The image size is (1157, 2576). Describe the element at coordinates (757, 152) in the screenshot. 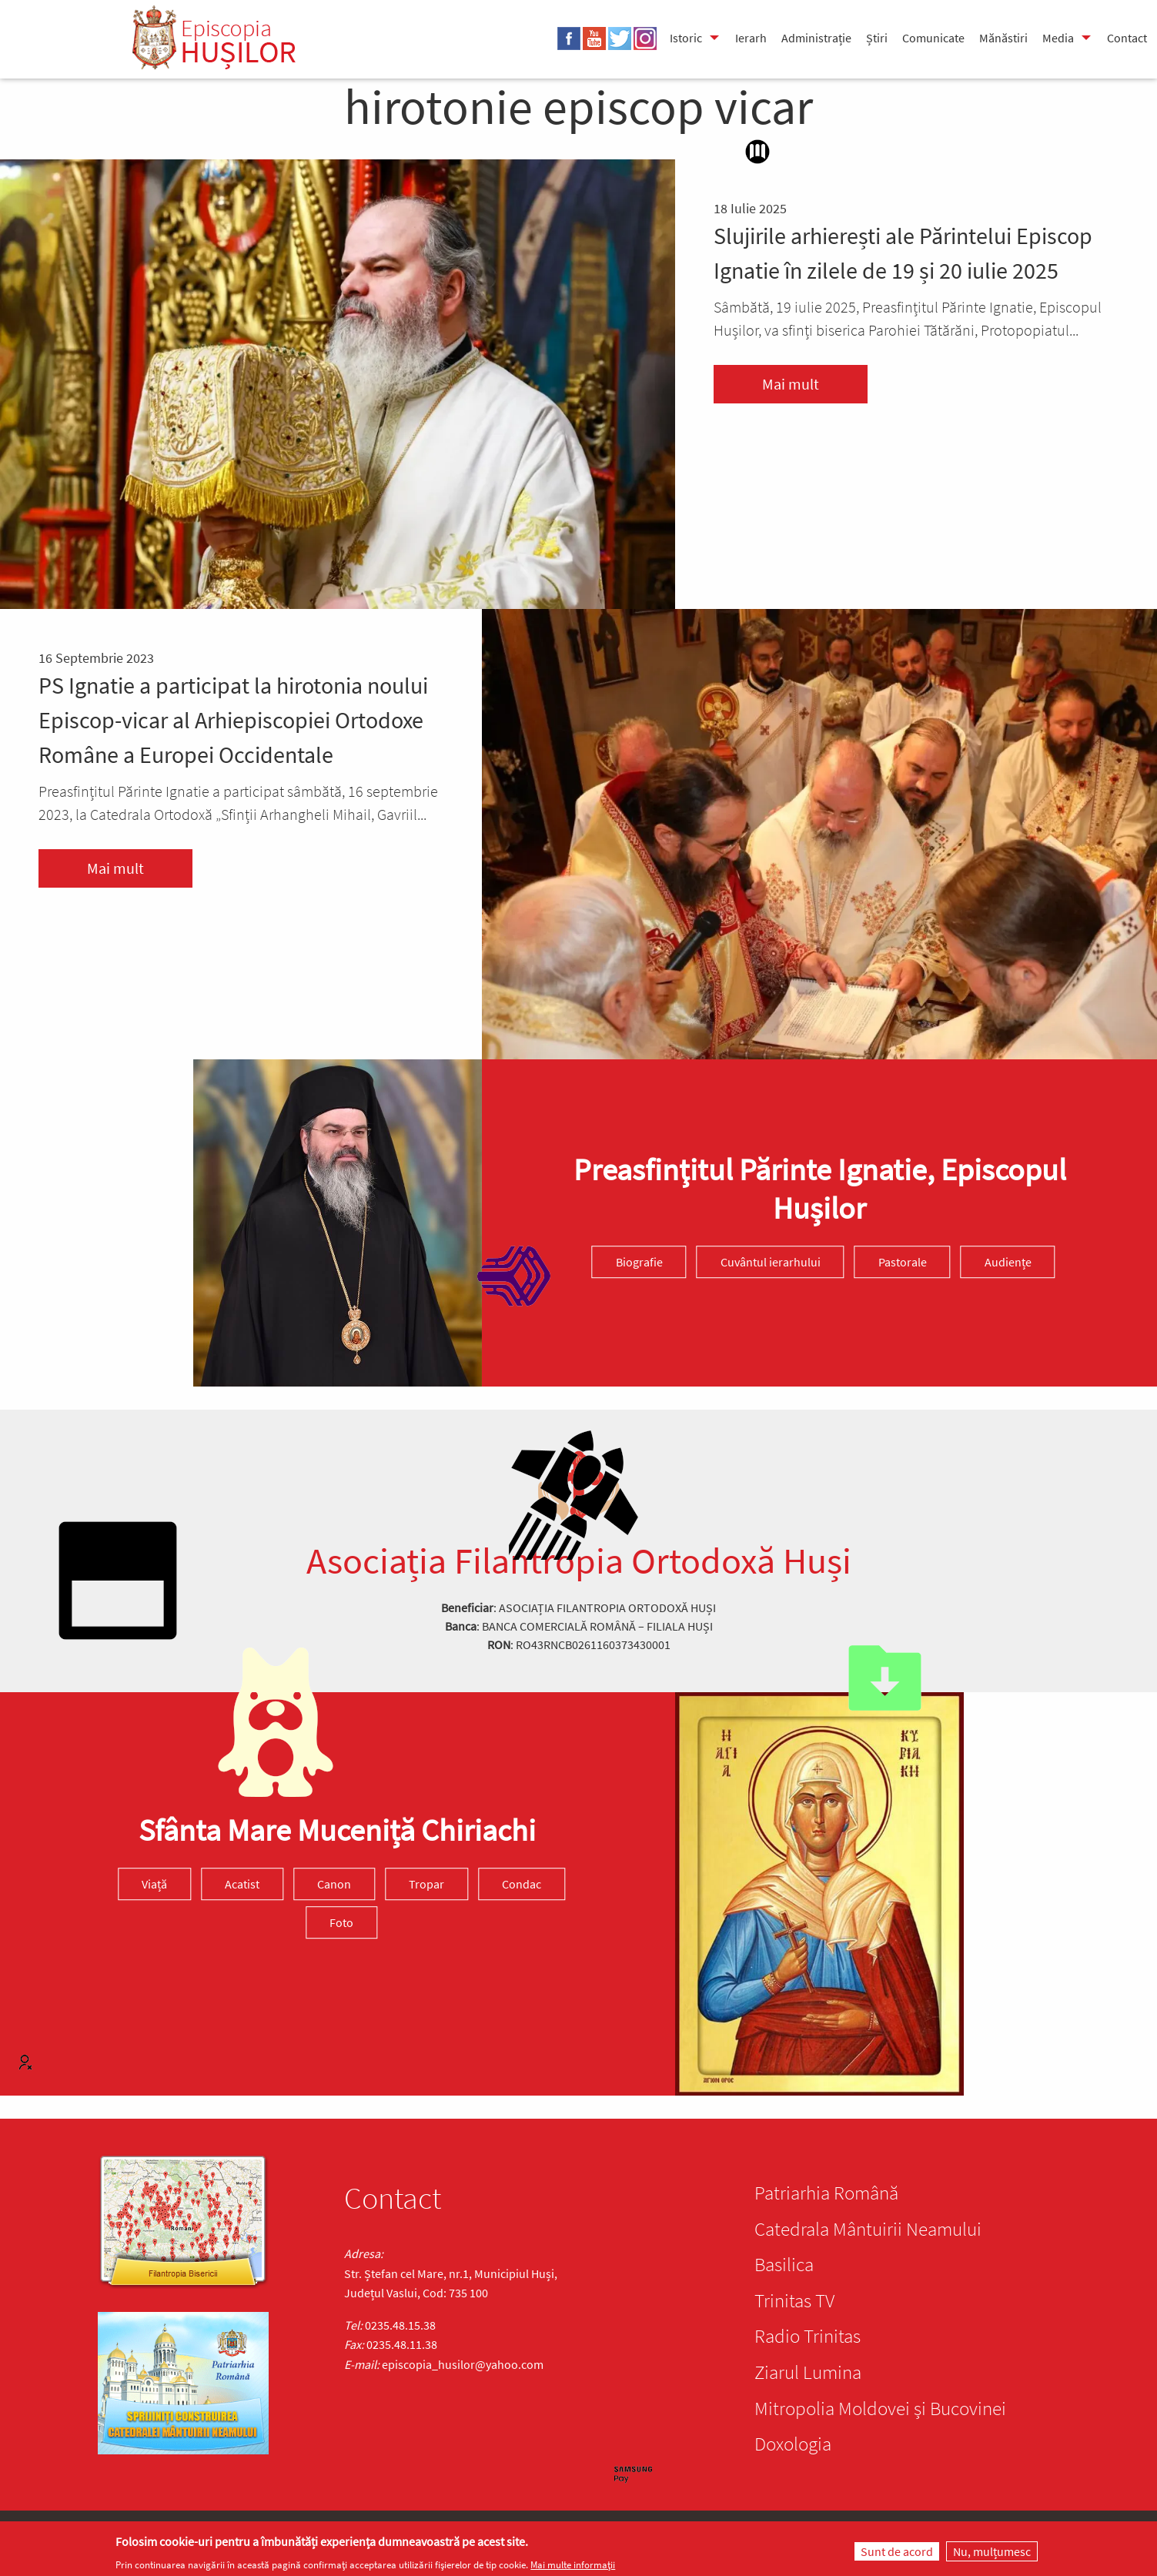

I see `mizuni brand logo` at that location.